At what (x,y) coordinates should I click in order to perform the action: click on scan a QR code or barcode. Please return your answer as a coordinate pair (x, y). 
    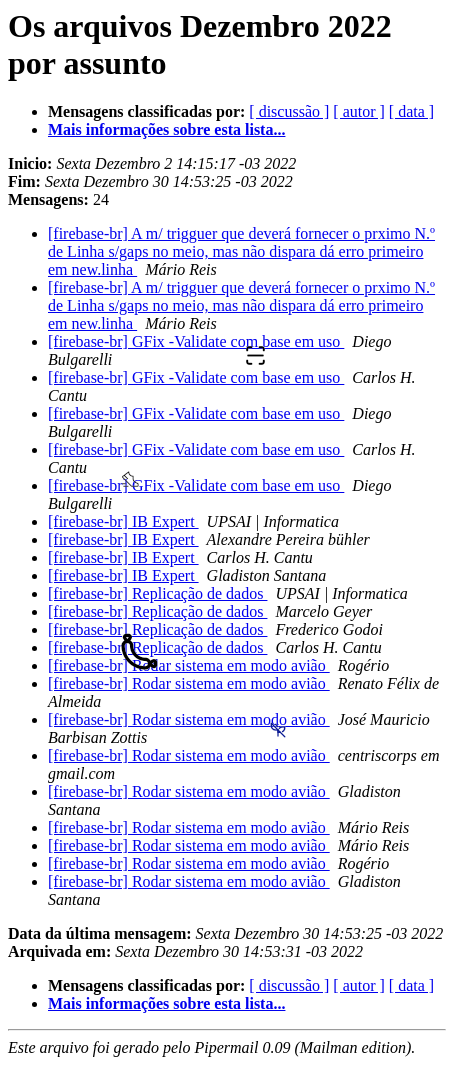
    Looking at the image, I should click on (255, 355).